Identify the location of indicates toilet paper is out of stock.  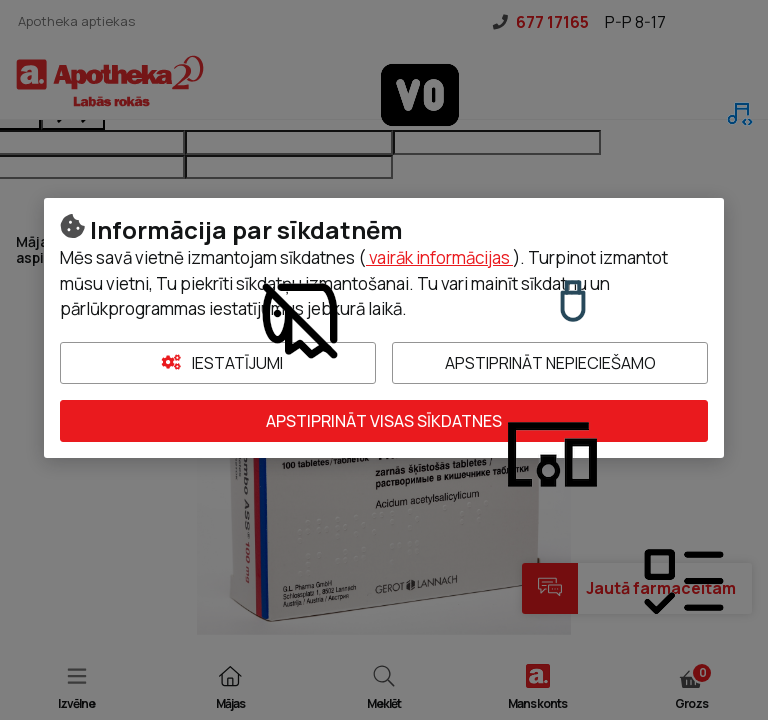
(300, 321).